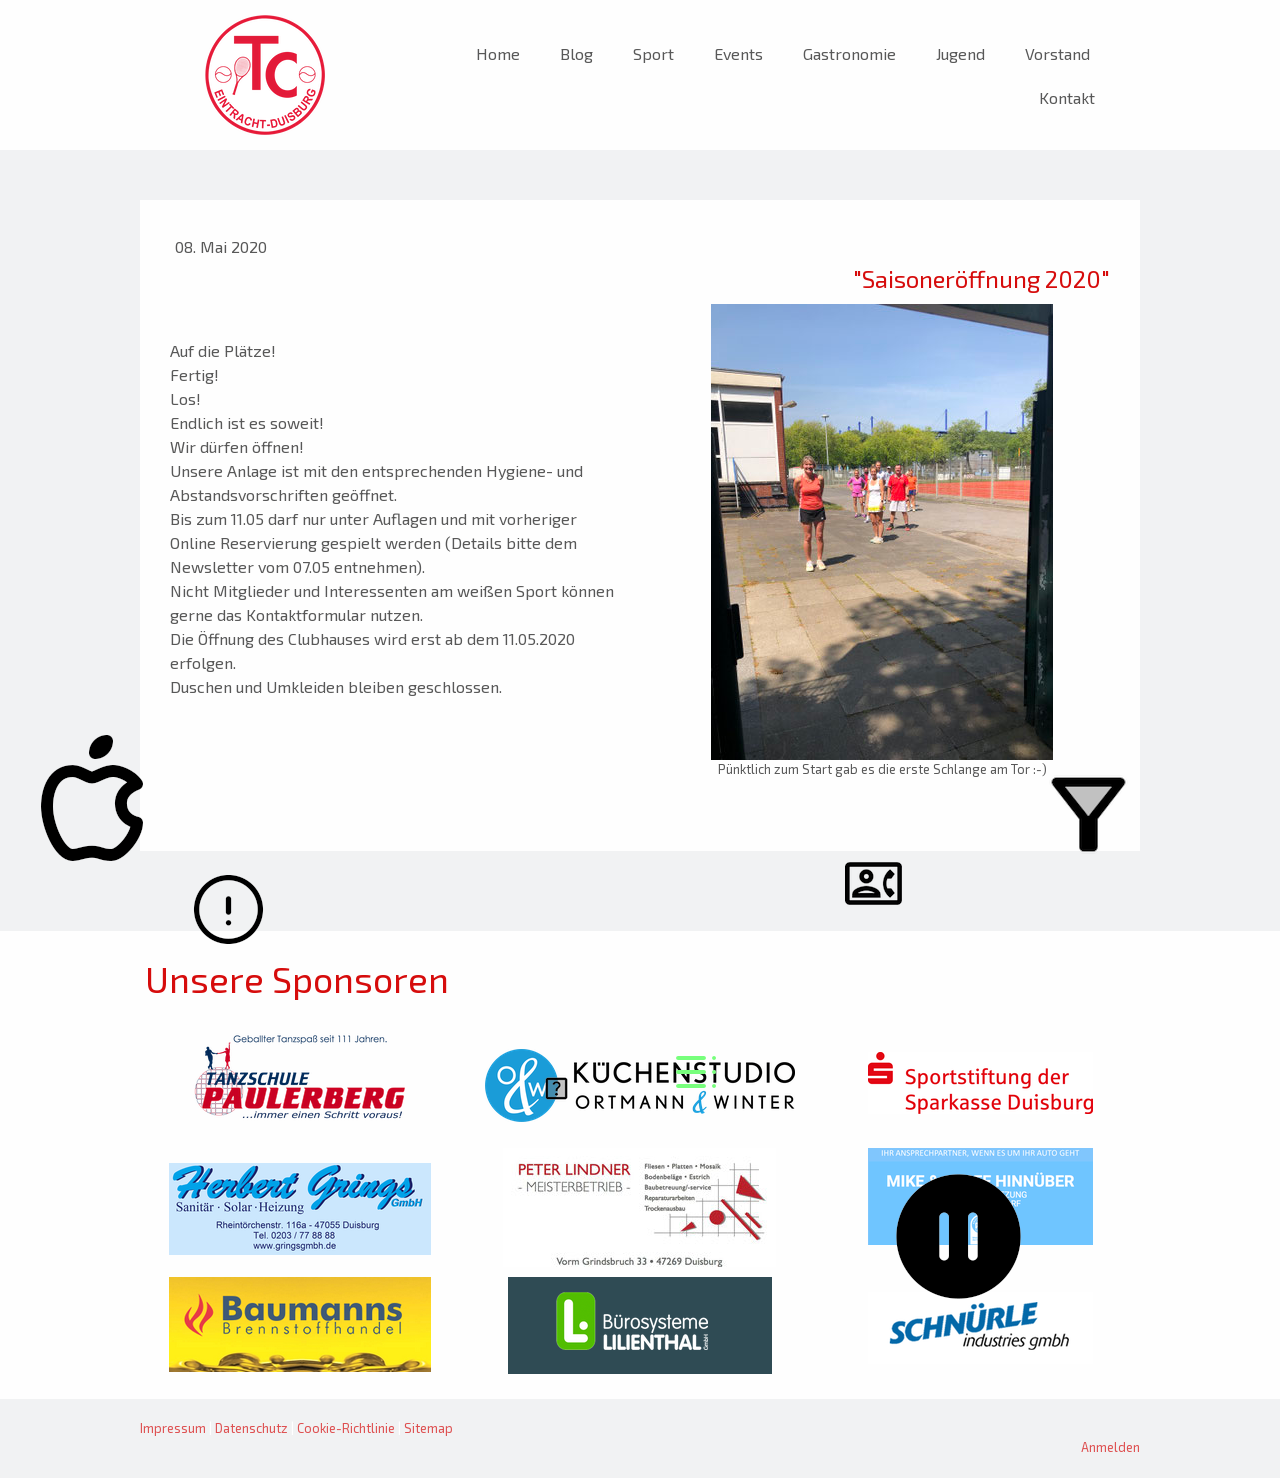 This screenshot has width=1280, height=1478. I want to click on view table of contents, so click(696, 1072).